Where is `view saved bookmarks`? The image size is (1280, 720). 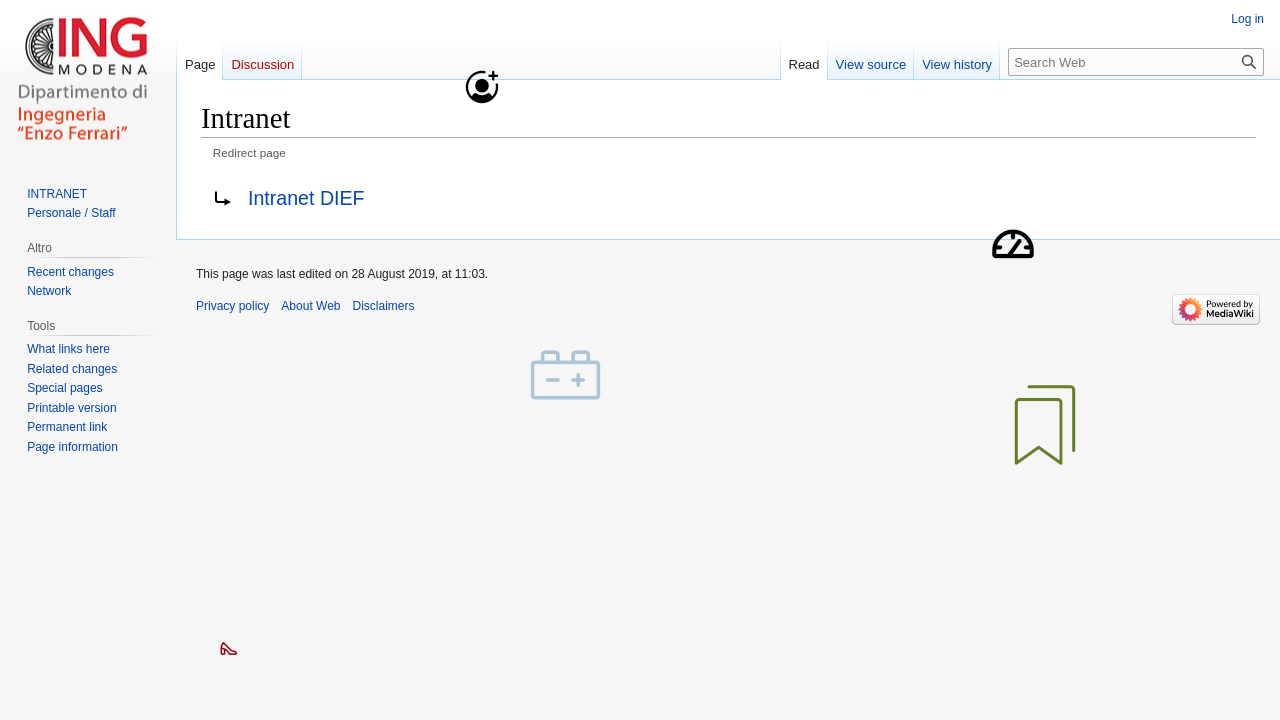 view saved bookmarks is located at coordinates (1045, 425).